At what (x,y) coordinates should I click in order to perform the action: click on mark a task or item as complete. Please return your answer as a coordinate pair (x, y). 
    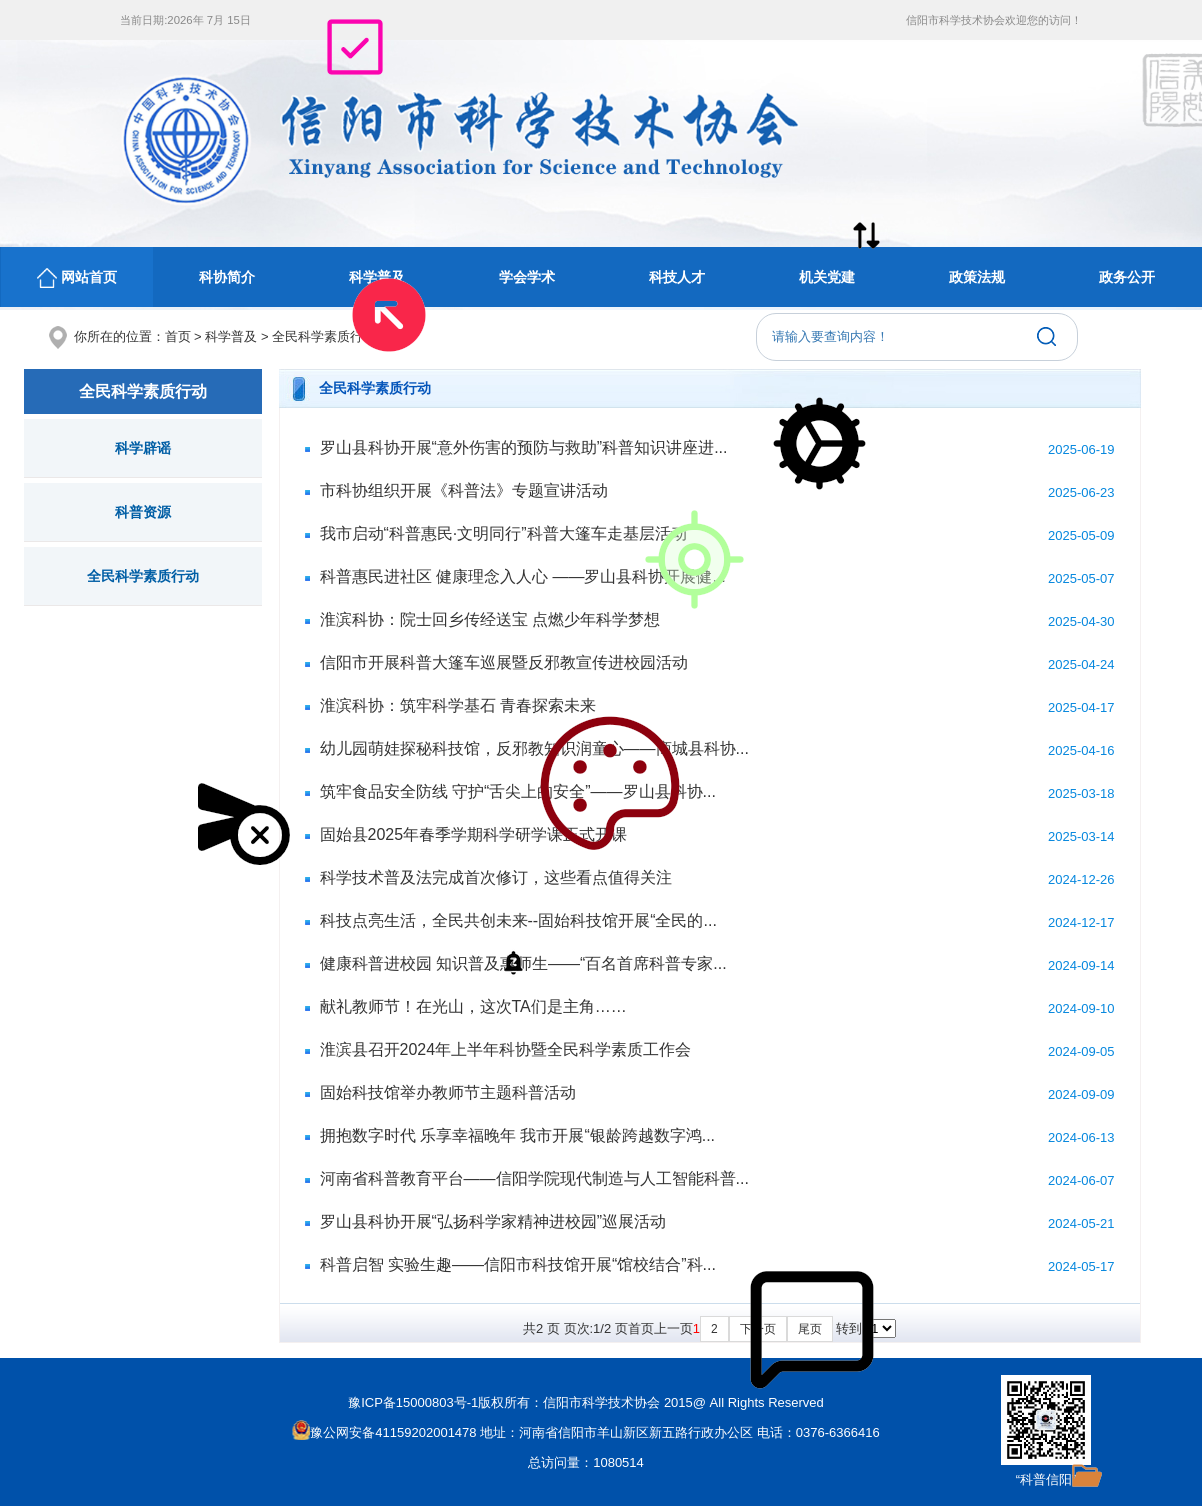
    Looking at the image, I should click on (355, 47).